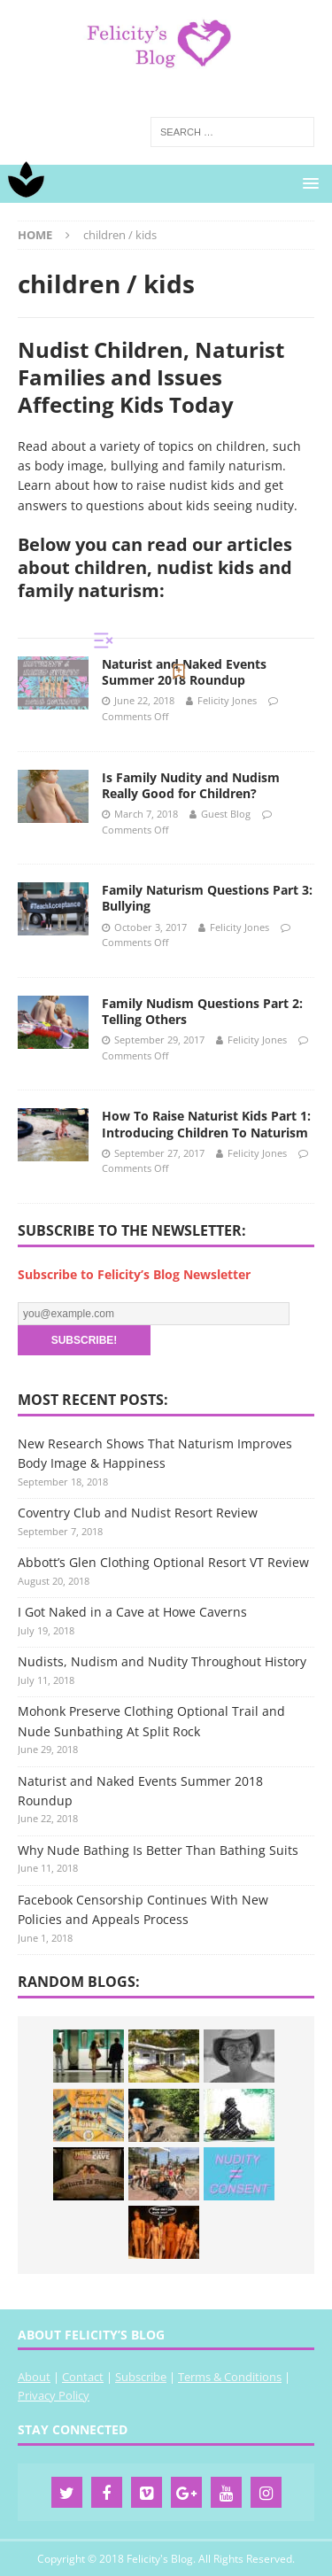  Describe the element at coordinates (26, 179) in the screenshot. I see `access spa or wellness features` at that location.